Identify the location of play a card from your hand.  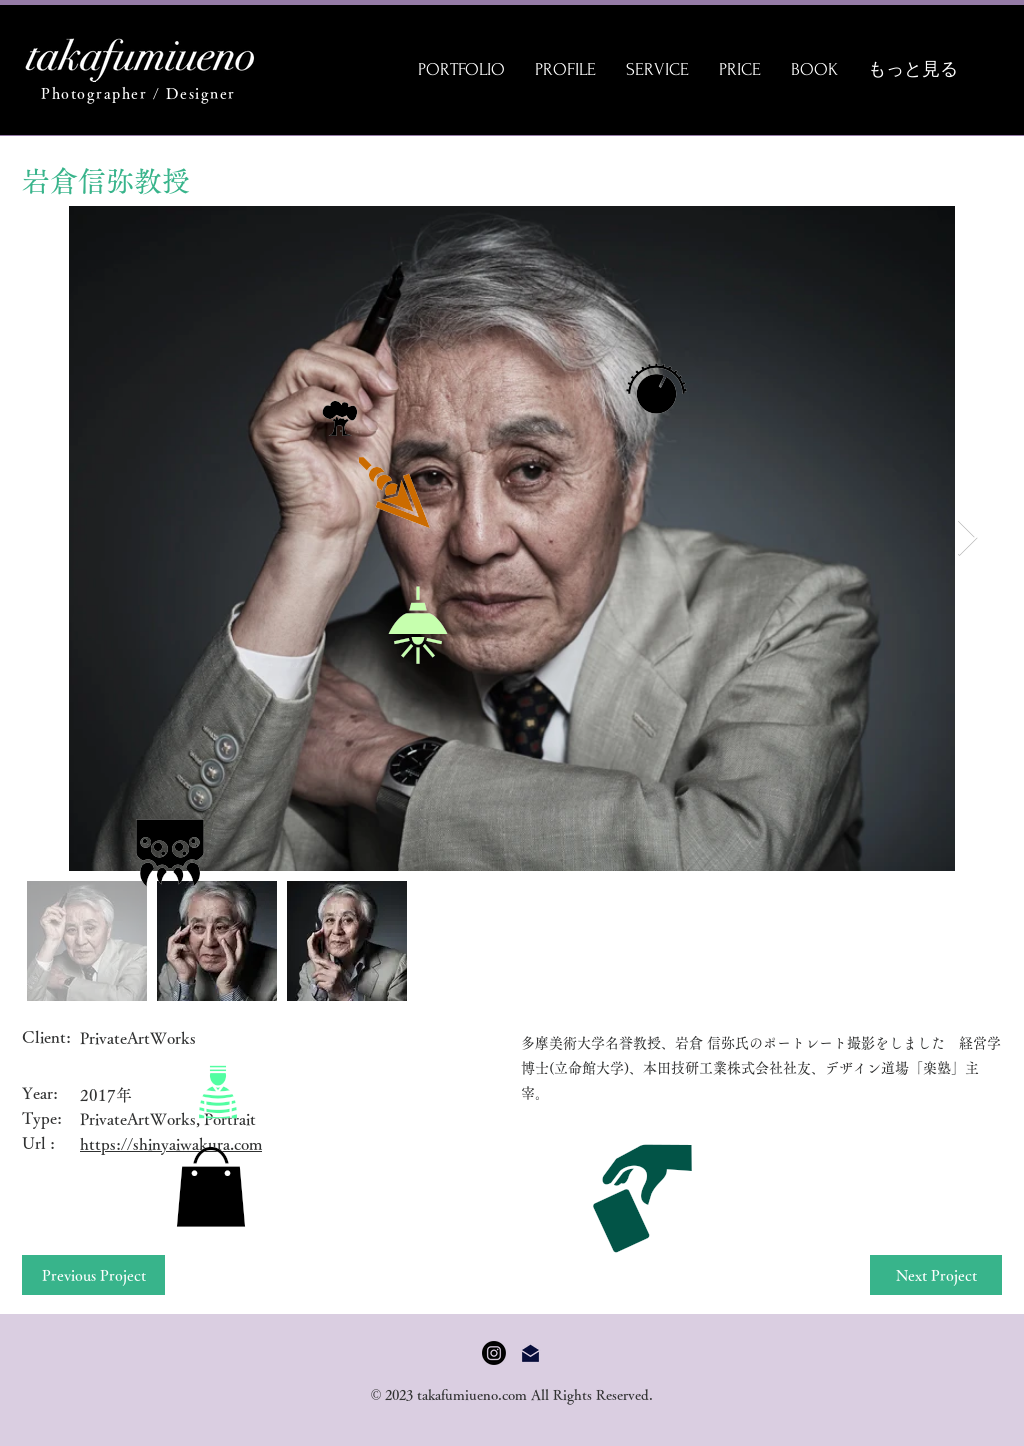
(642, 1198).